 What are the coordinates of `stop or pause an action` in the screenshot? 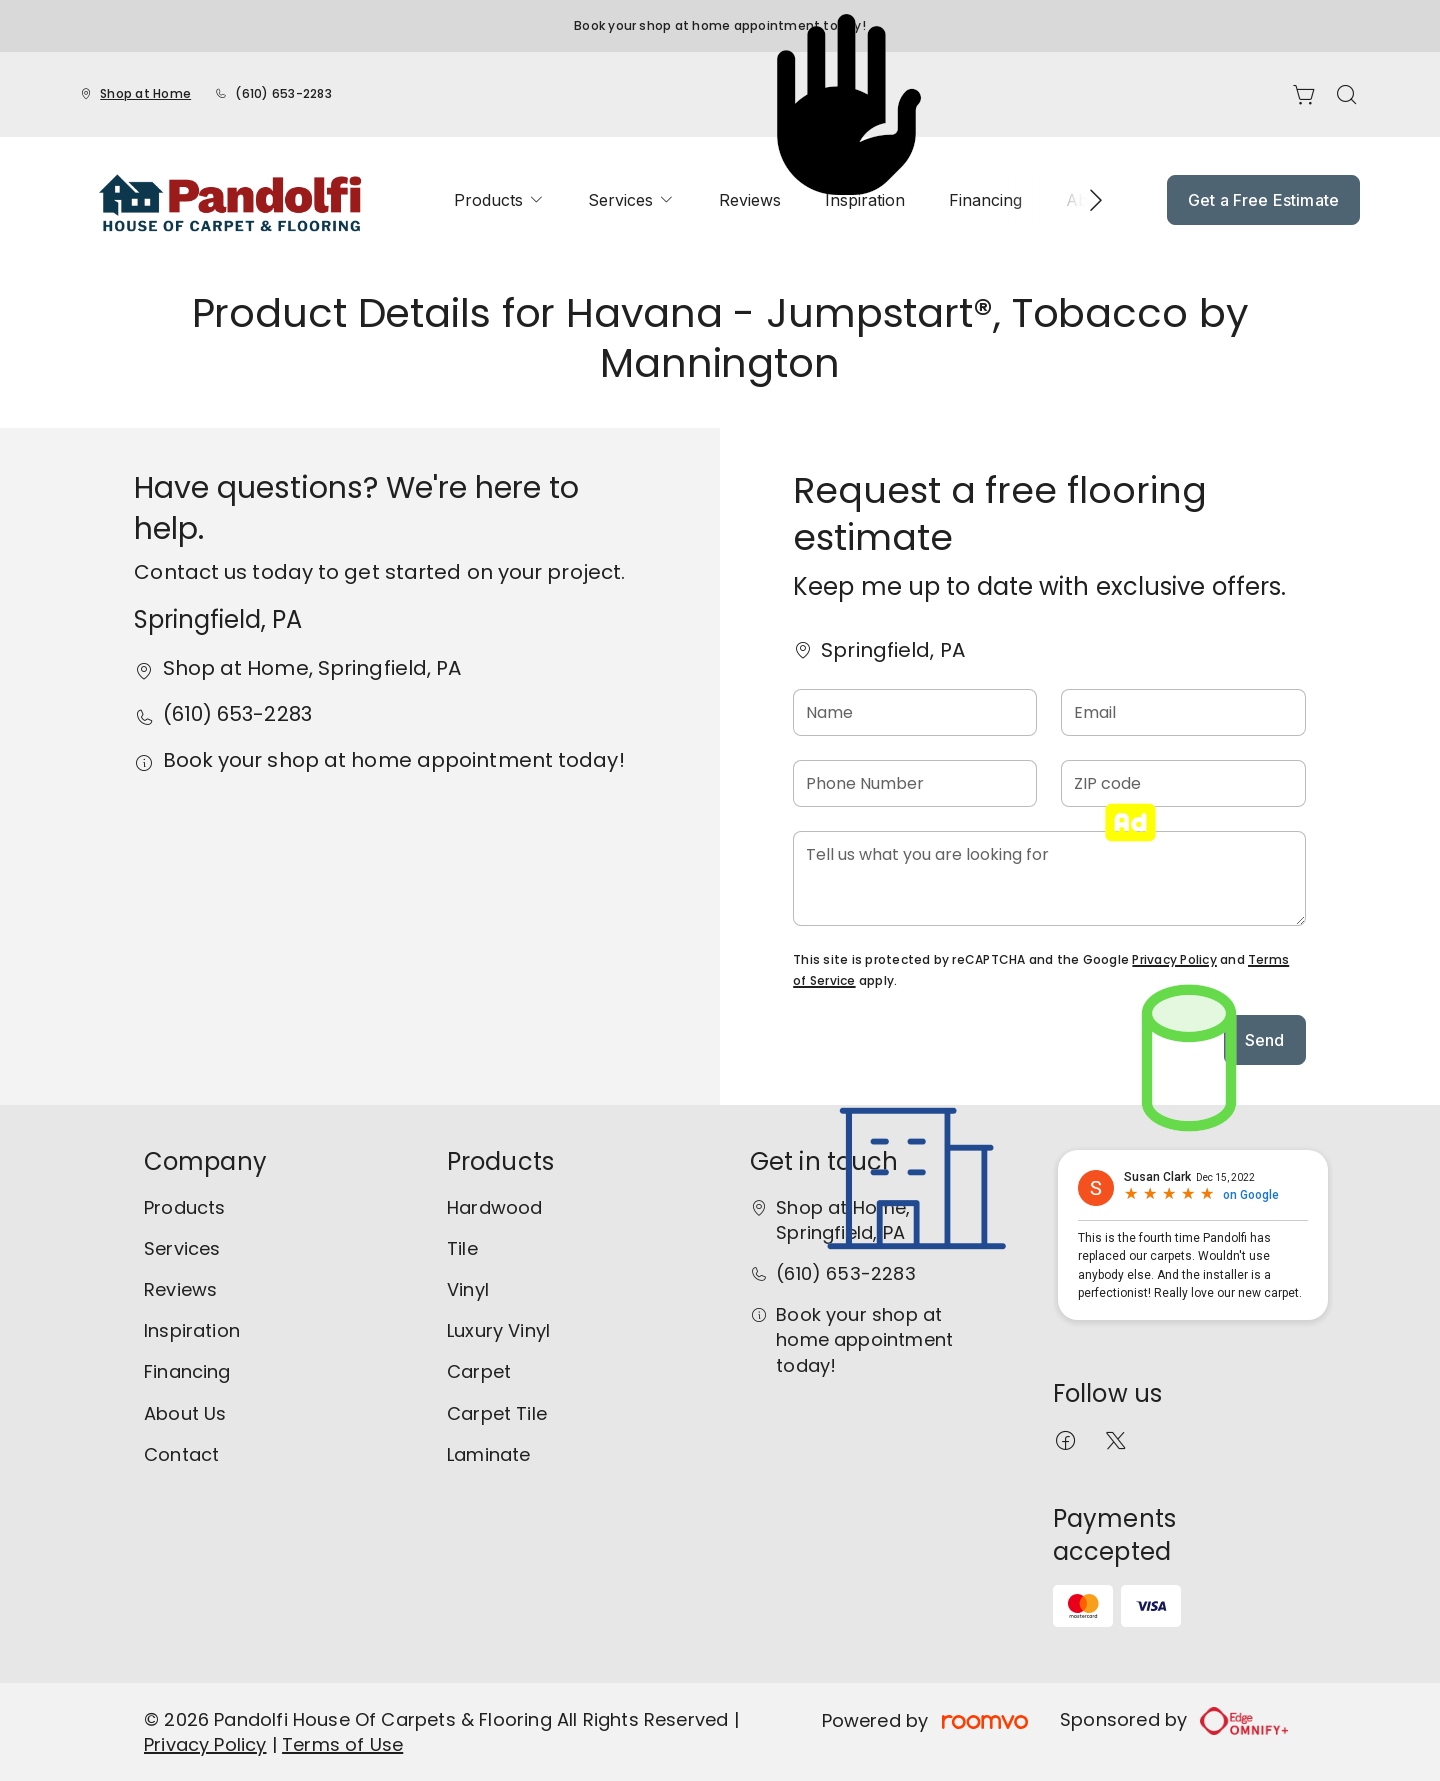 It's located at (849, 104).